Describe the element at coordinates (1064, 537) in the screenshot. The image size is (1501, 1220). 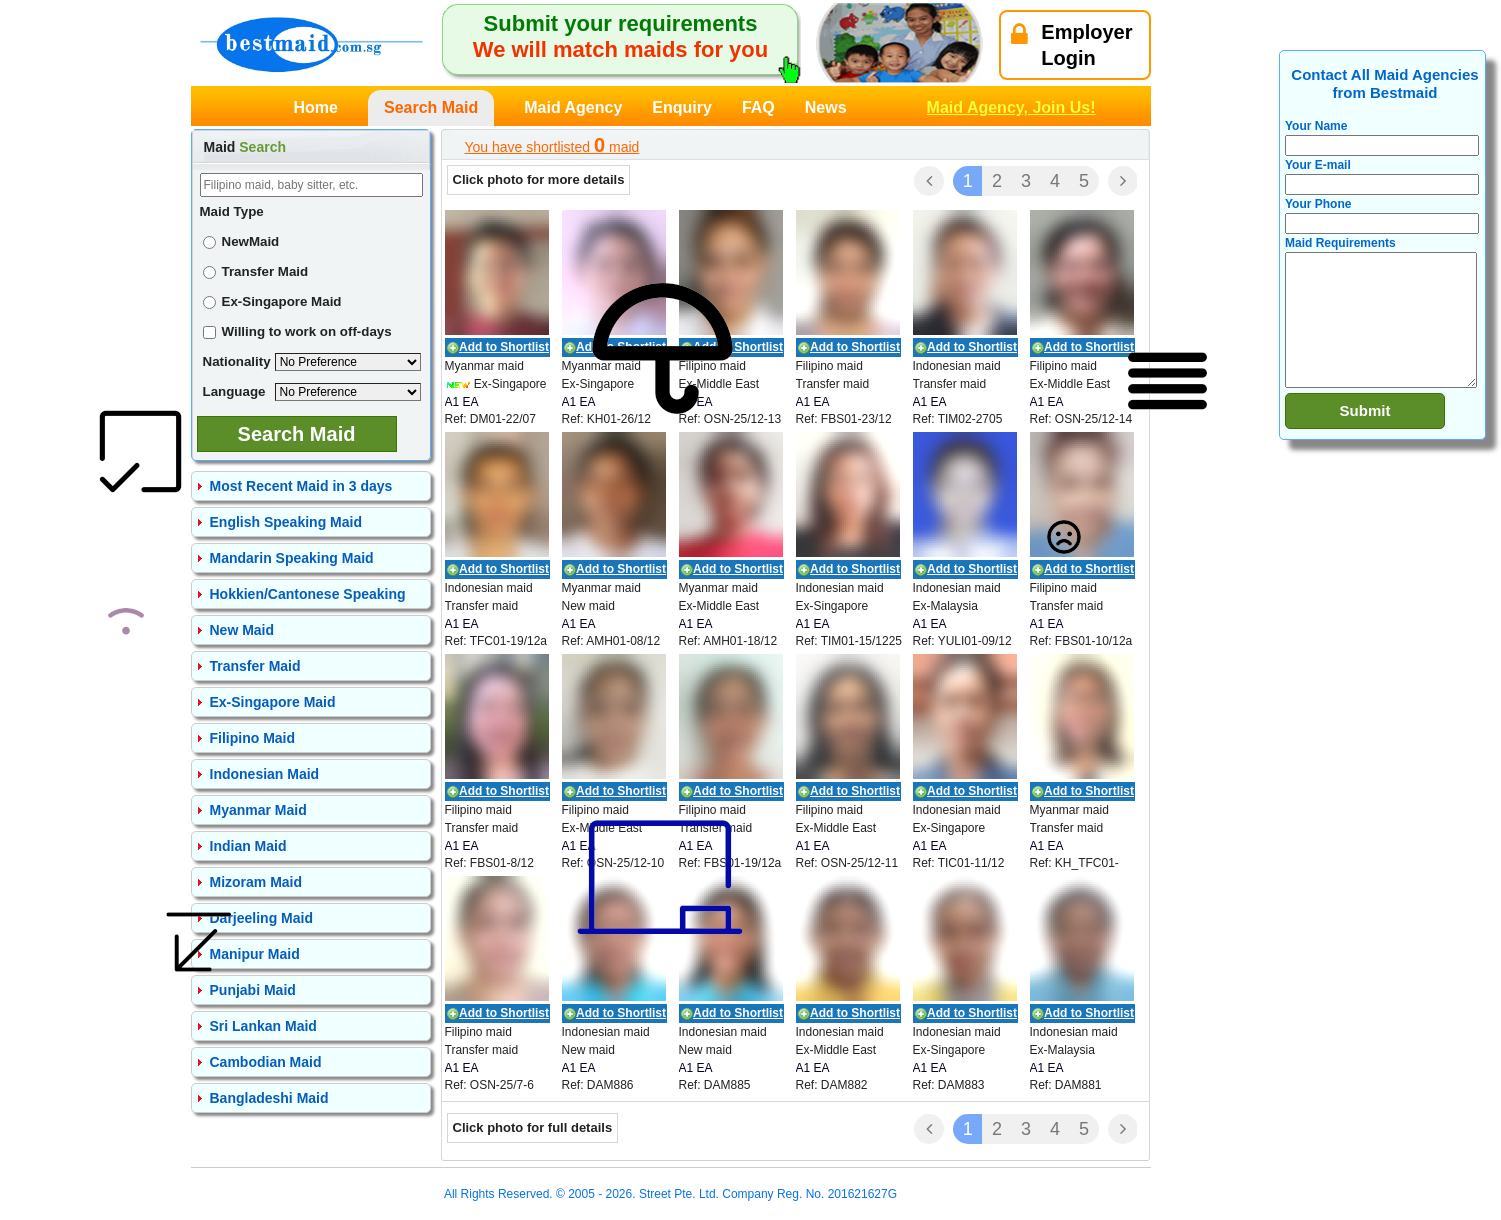
I see `indicate negative feedback or dissatisfaction` at that location.